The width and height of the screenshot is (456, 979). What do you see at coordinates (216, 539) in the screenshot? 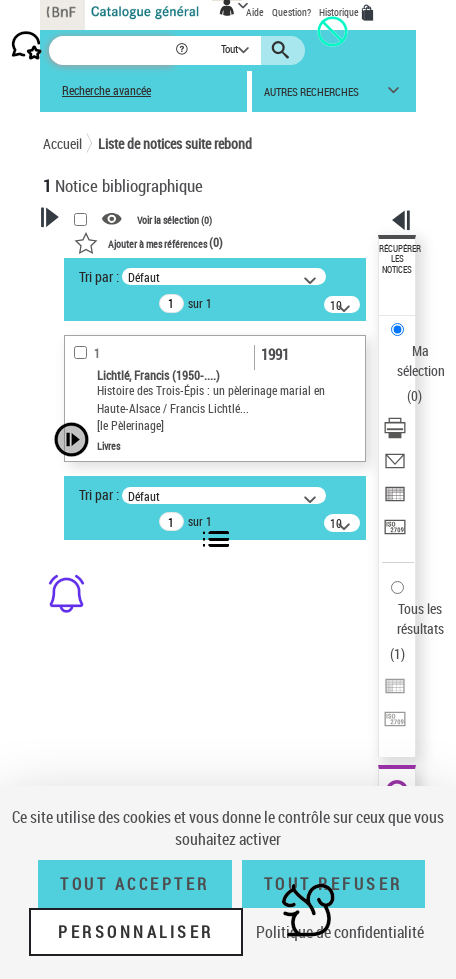
I see `view items in list format` at bounding box center [216, 539].